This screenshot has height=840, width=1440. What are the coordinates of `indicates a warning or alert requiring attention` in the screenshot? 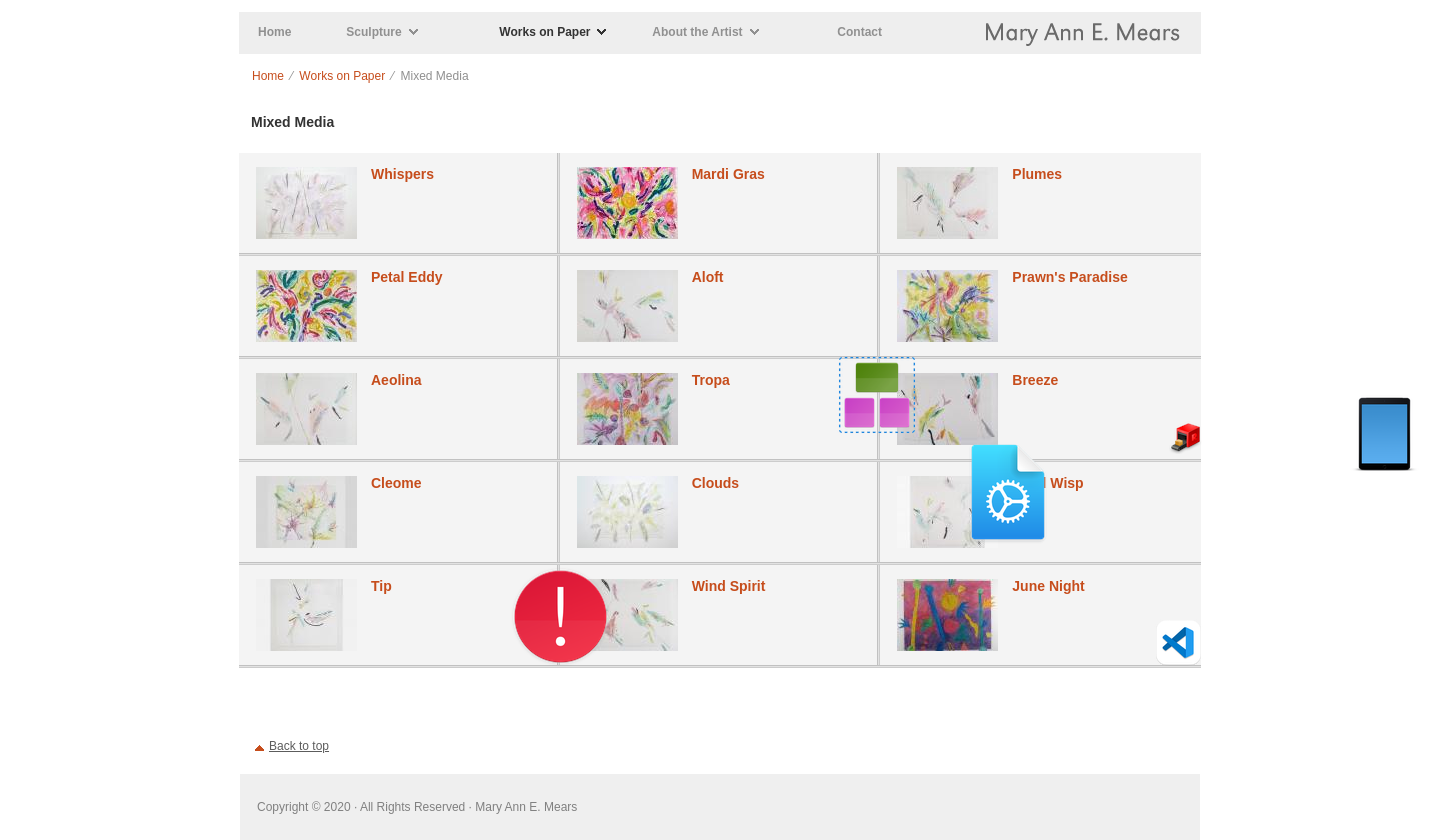 It's located at (560, 616).